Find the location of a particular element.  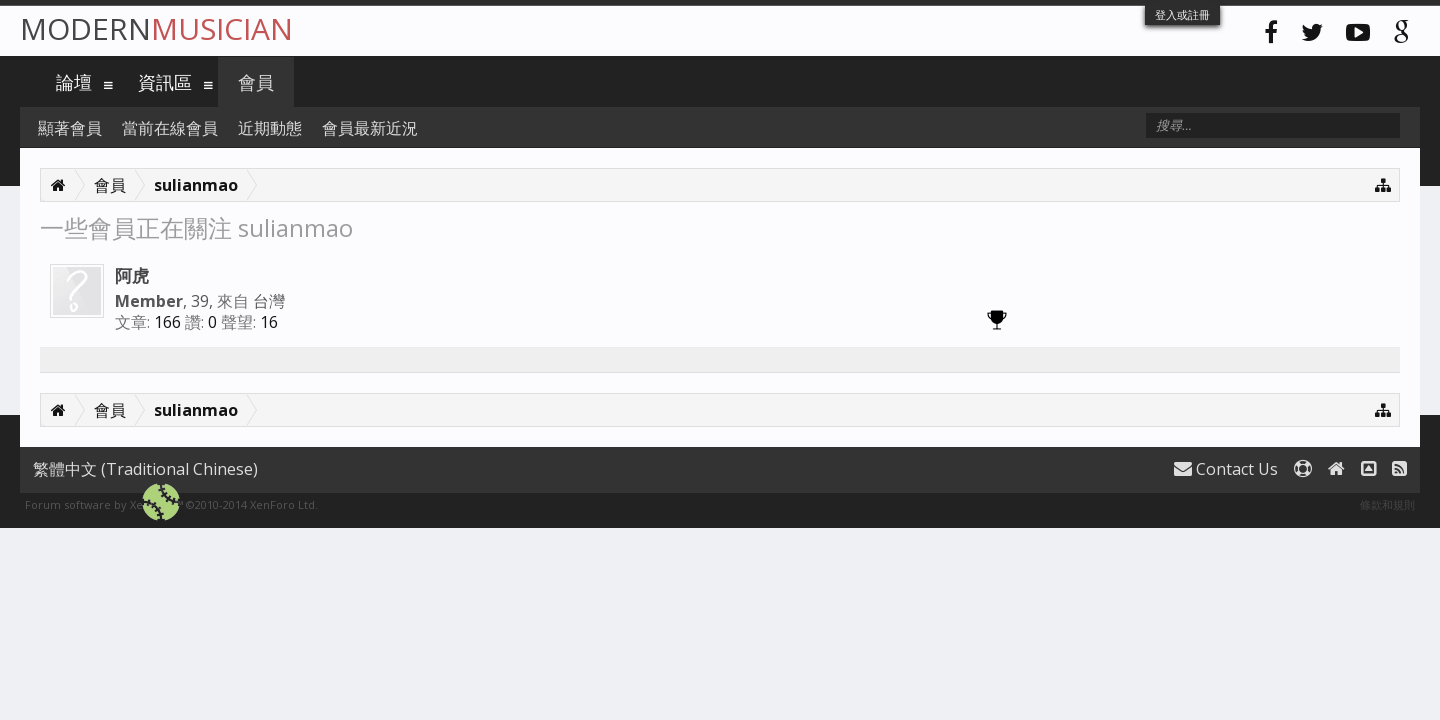

view achievements or awards is located at coordinates (997, 320).